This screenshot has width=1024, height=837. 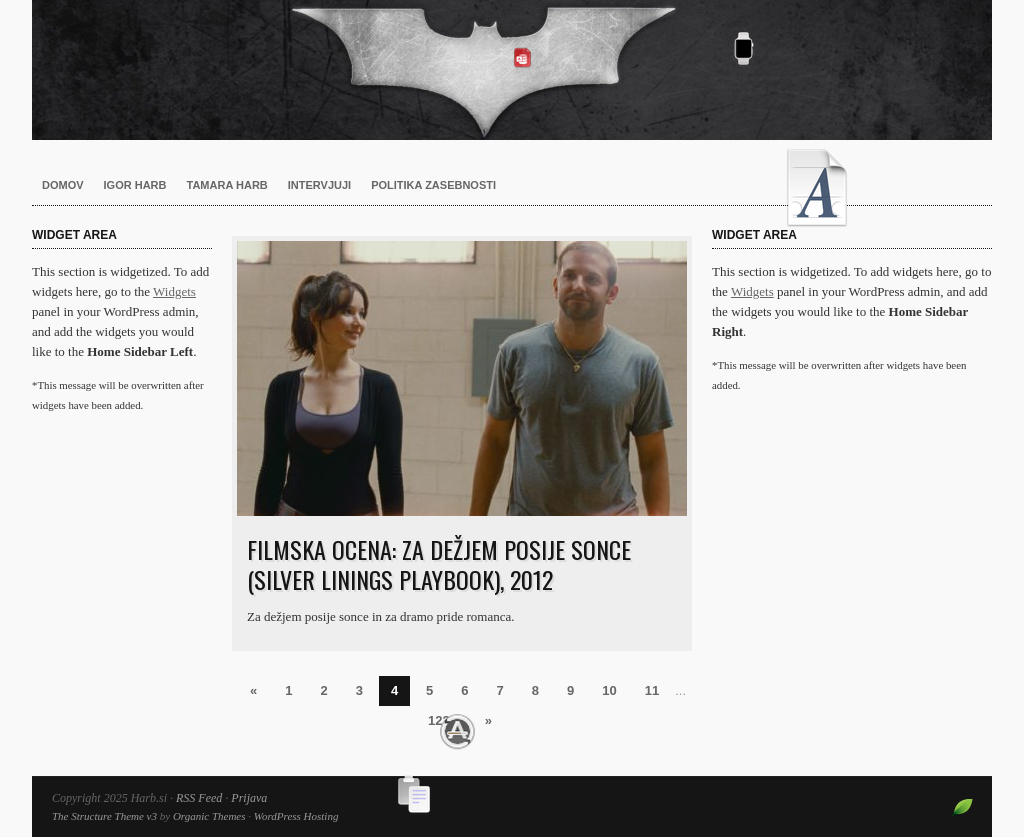 I want to click on access font settings or typography options, so click(x=817, y=189).